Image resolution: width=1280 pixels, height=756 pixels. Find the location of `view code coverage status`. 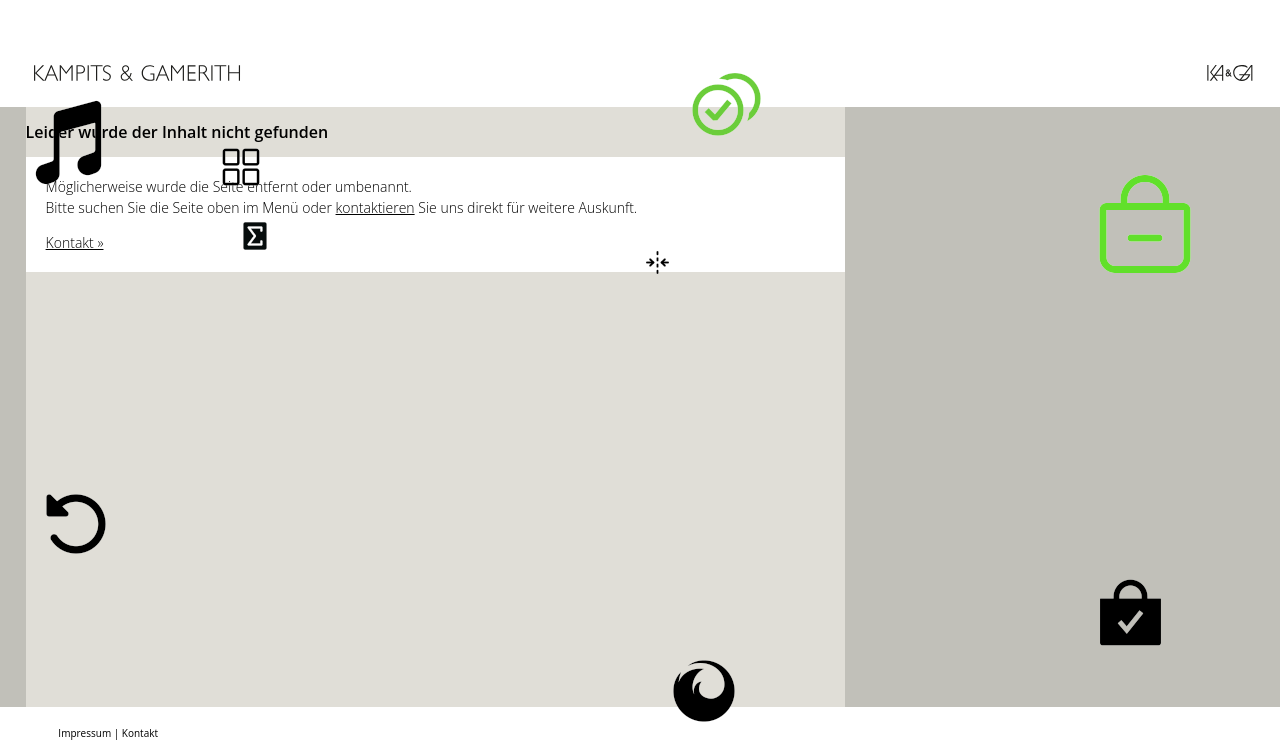

view code coverage status is located at coordinates (726, 101).